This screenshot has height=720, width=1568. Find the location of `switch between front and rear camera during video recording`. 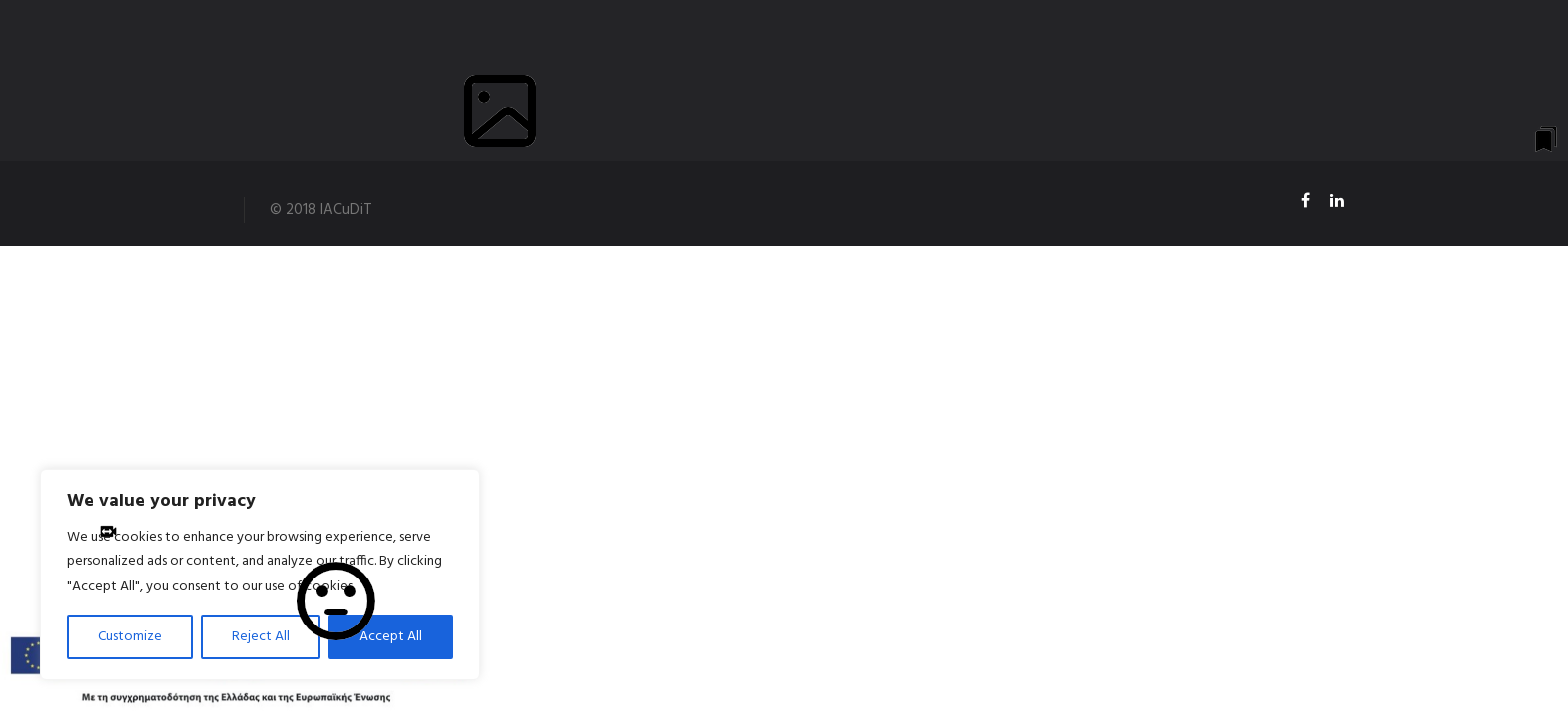

switch between front and rear camera during video recording is located at coordinates (108, 531).